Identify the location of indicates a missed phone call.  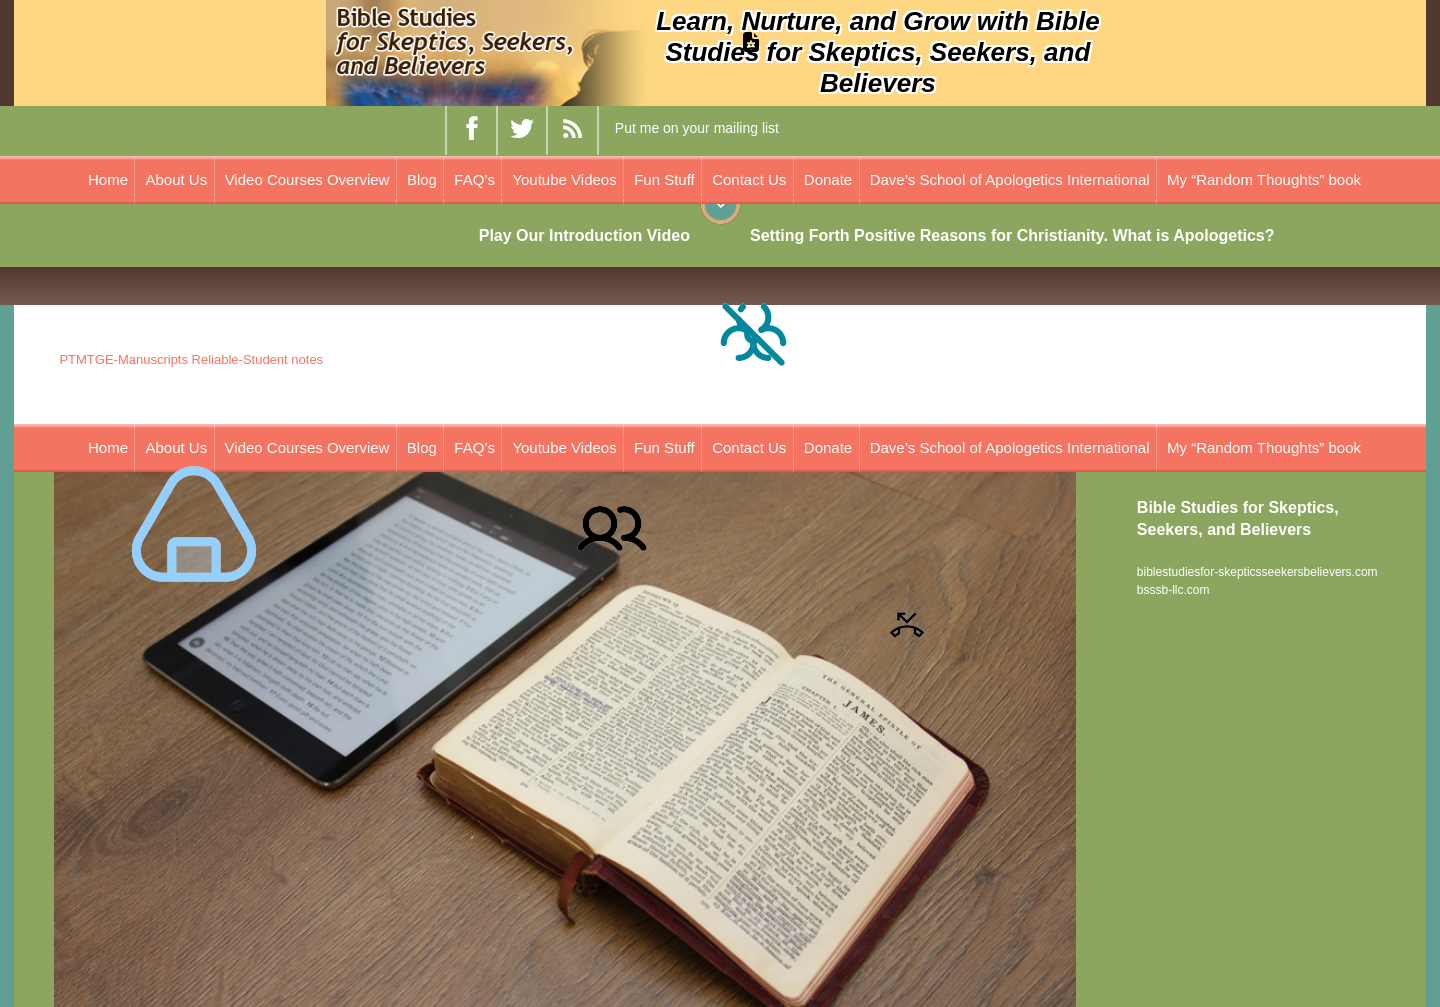
(907, 625).